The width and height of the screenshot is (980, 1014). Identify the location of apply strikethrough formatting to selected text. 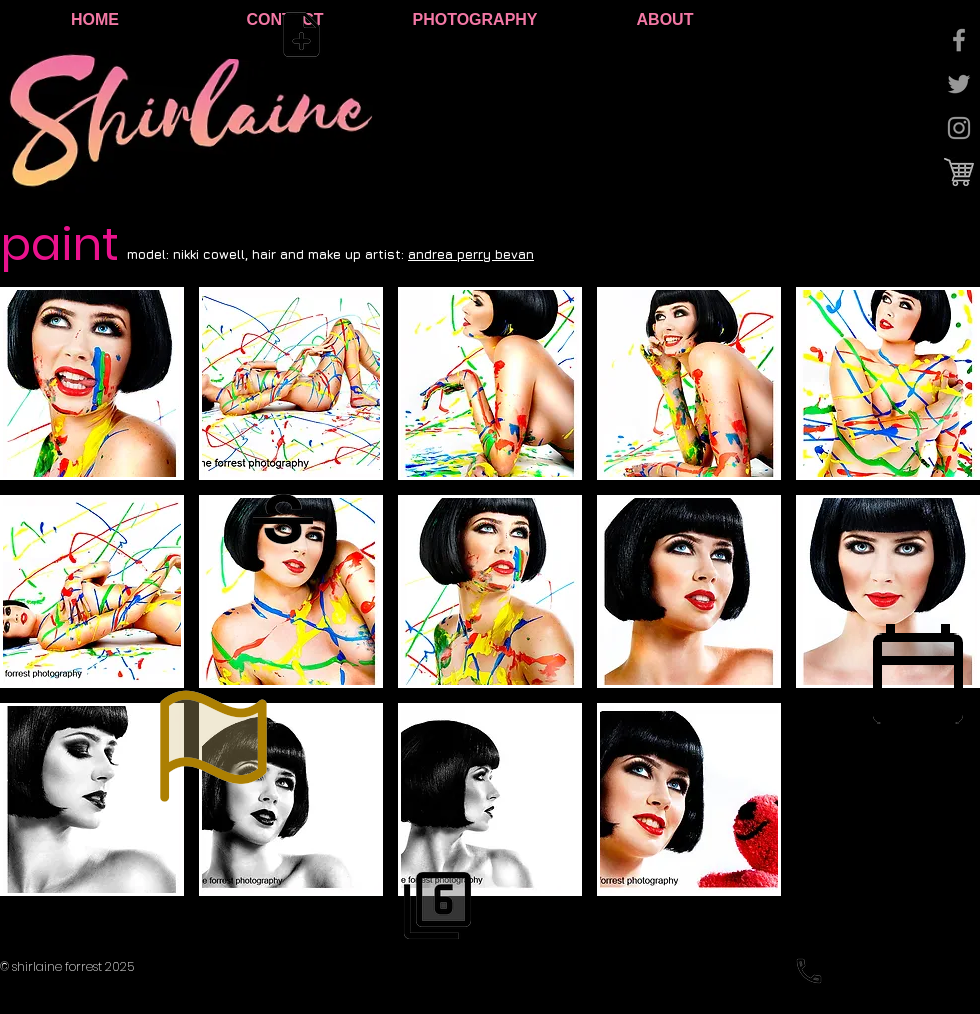
(283, 524).